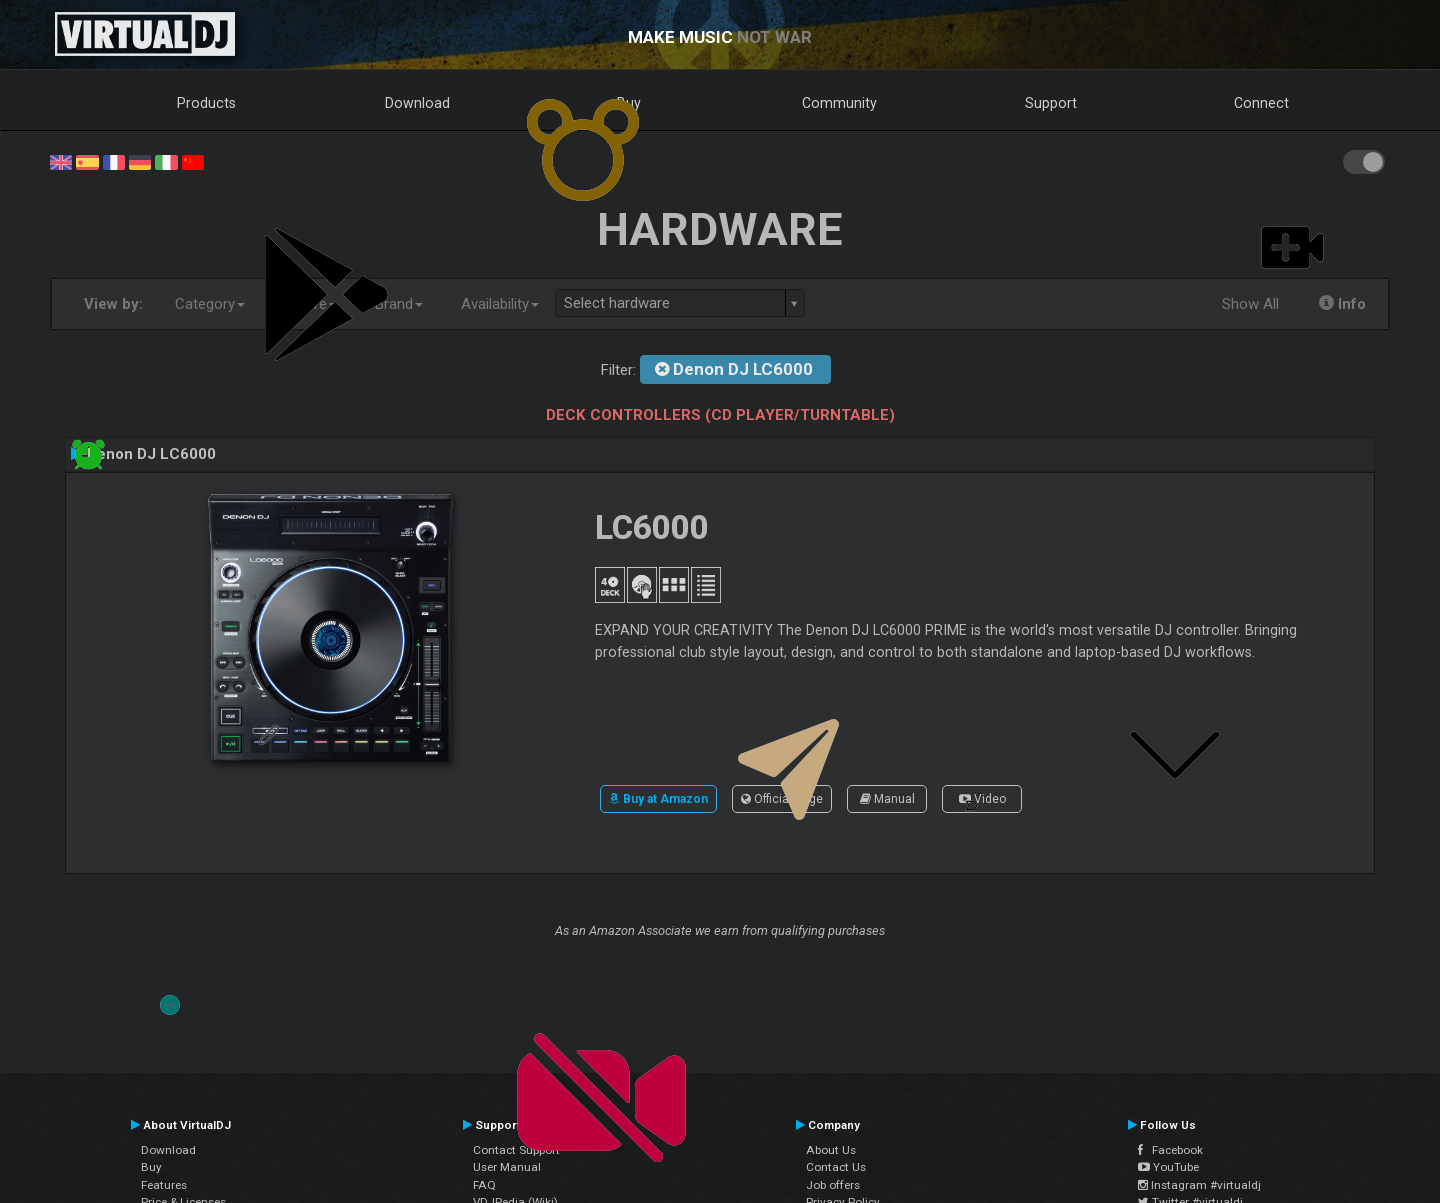 The width and height of the screenshot is (1440, 1203). Describe the element at coordinates (601, 1100) in the screenshot. I see `turn off camera or disable video` at that location.